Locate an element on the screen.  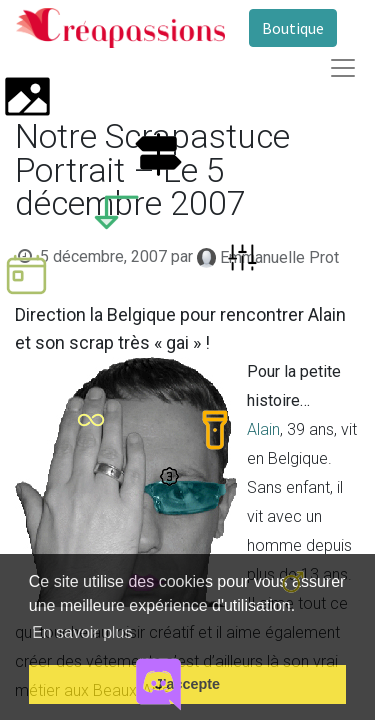
open Discord is located at coordinates (158, 684).